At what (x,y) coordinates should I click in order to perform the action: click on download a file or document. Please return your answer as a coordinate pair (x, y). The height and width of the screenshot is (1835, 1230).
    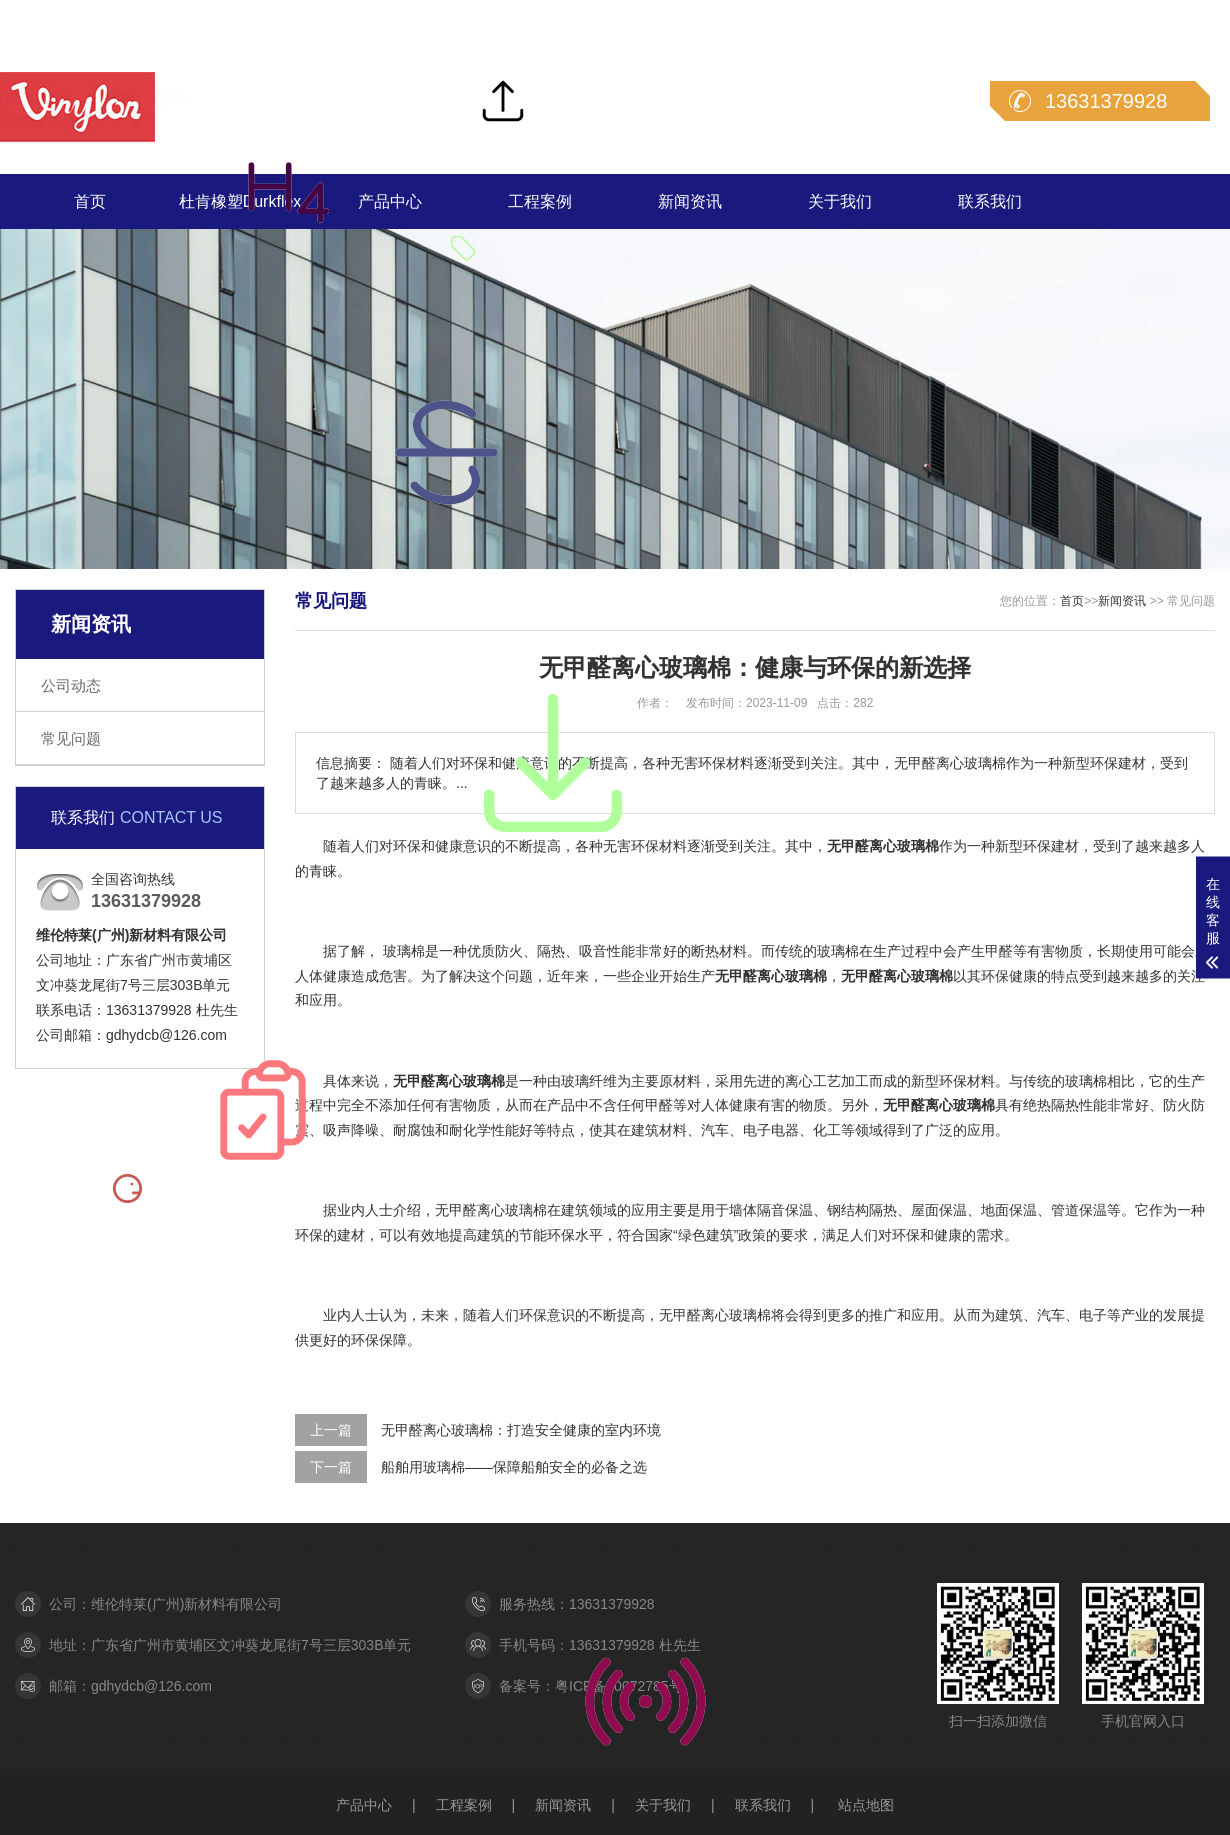
    Looking at the image, I should click on (553, 763).